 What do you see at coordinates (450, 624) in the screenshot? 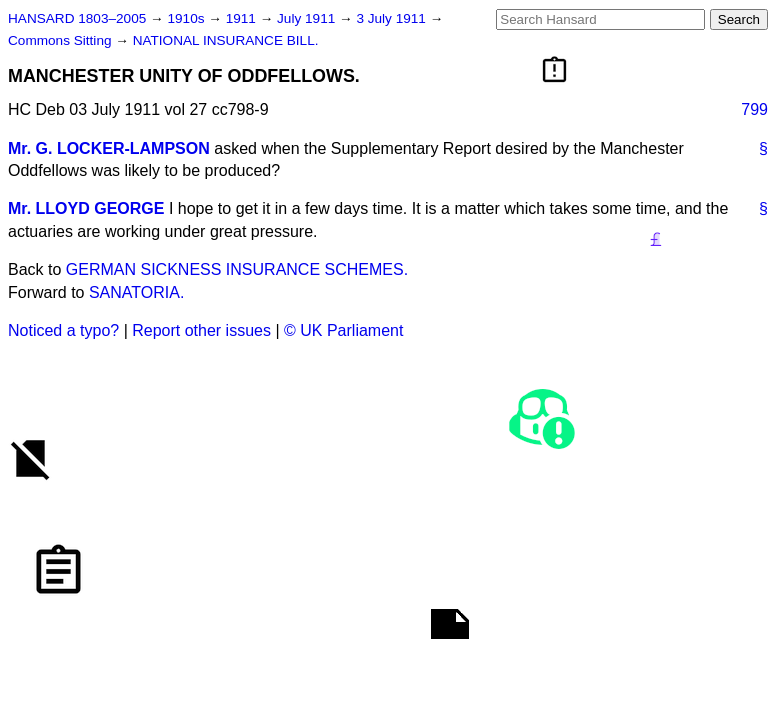
I see `create a new note` at bounding box center [450, 624].